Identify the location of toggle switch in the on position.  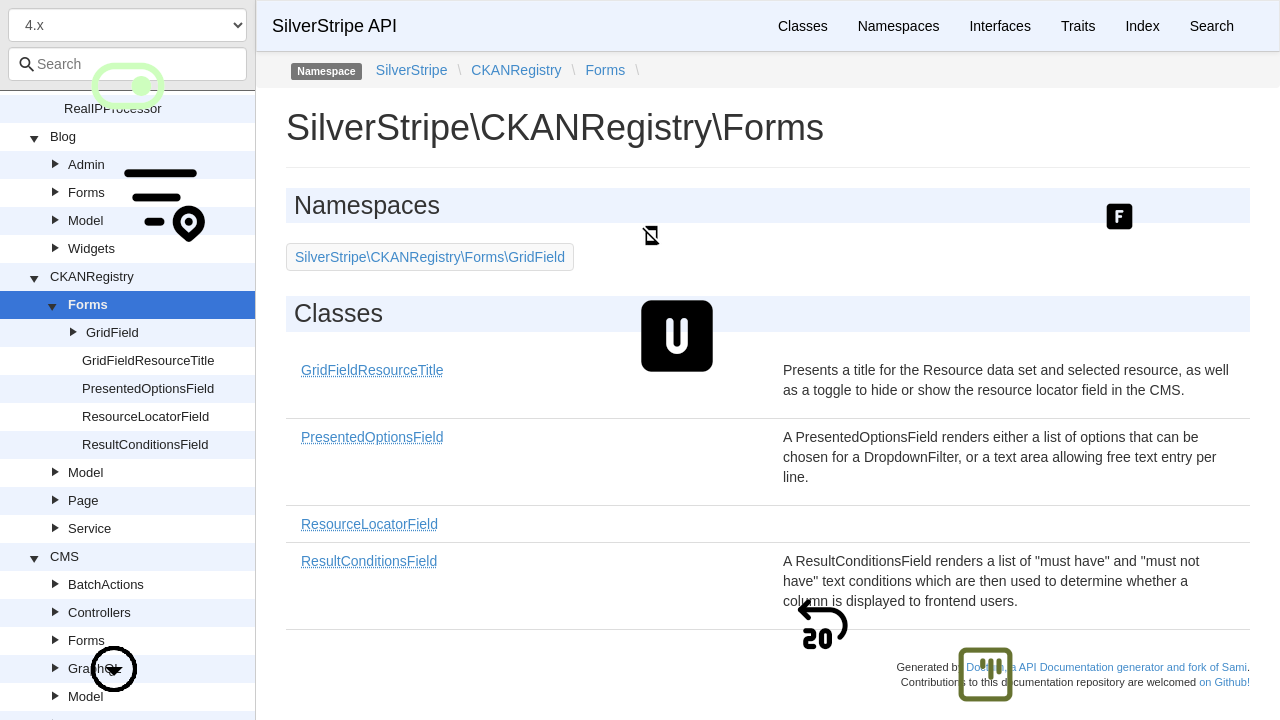
(128, 86).